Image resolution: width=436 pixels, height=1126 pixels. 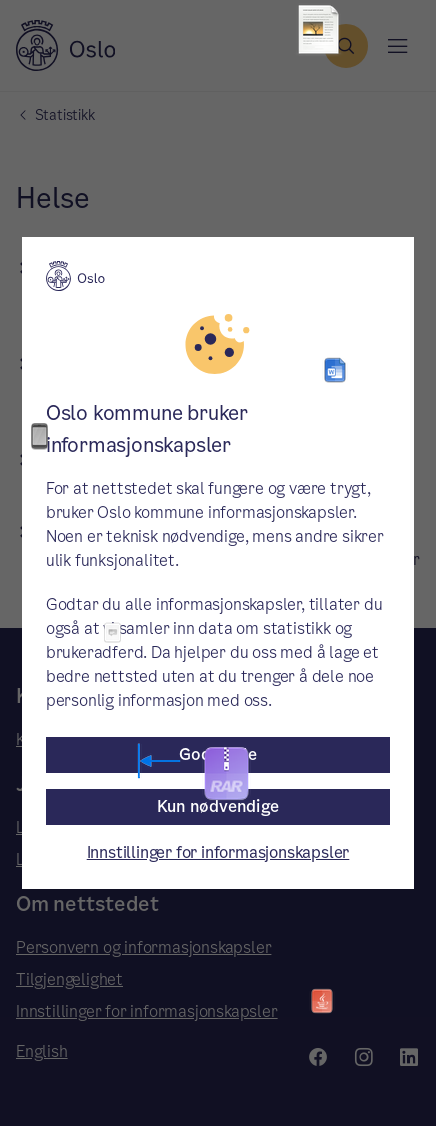 I want to click on a SAMI subtitle or caption file, so click(x=112, y=632).